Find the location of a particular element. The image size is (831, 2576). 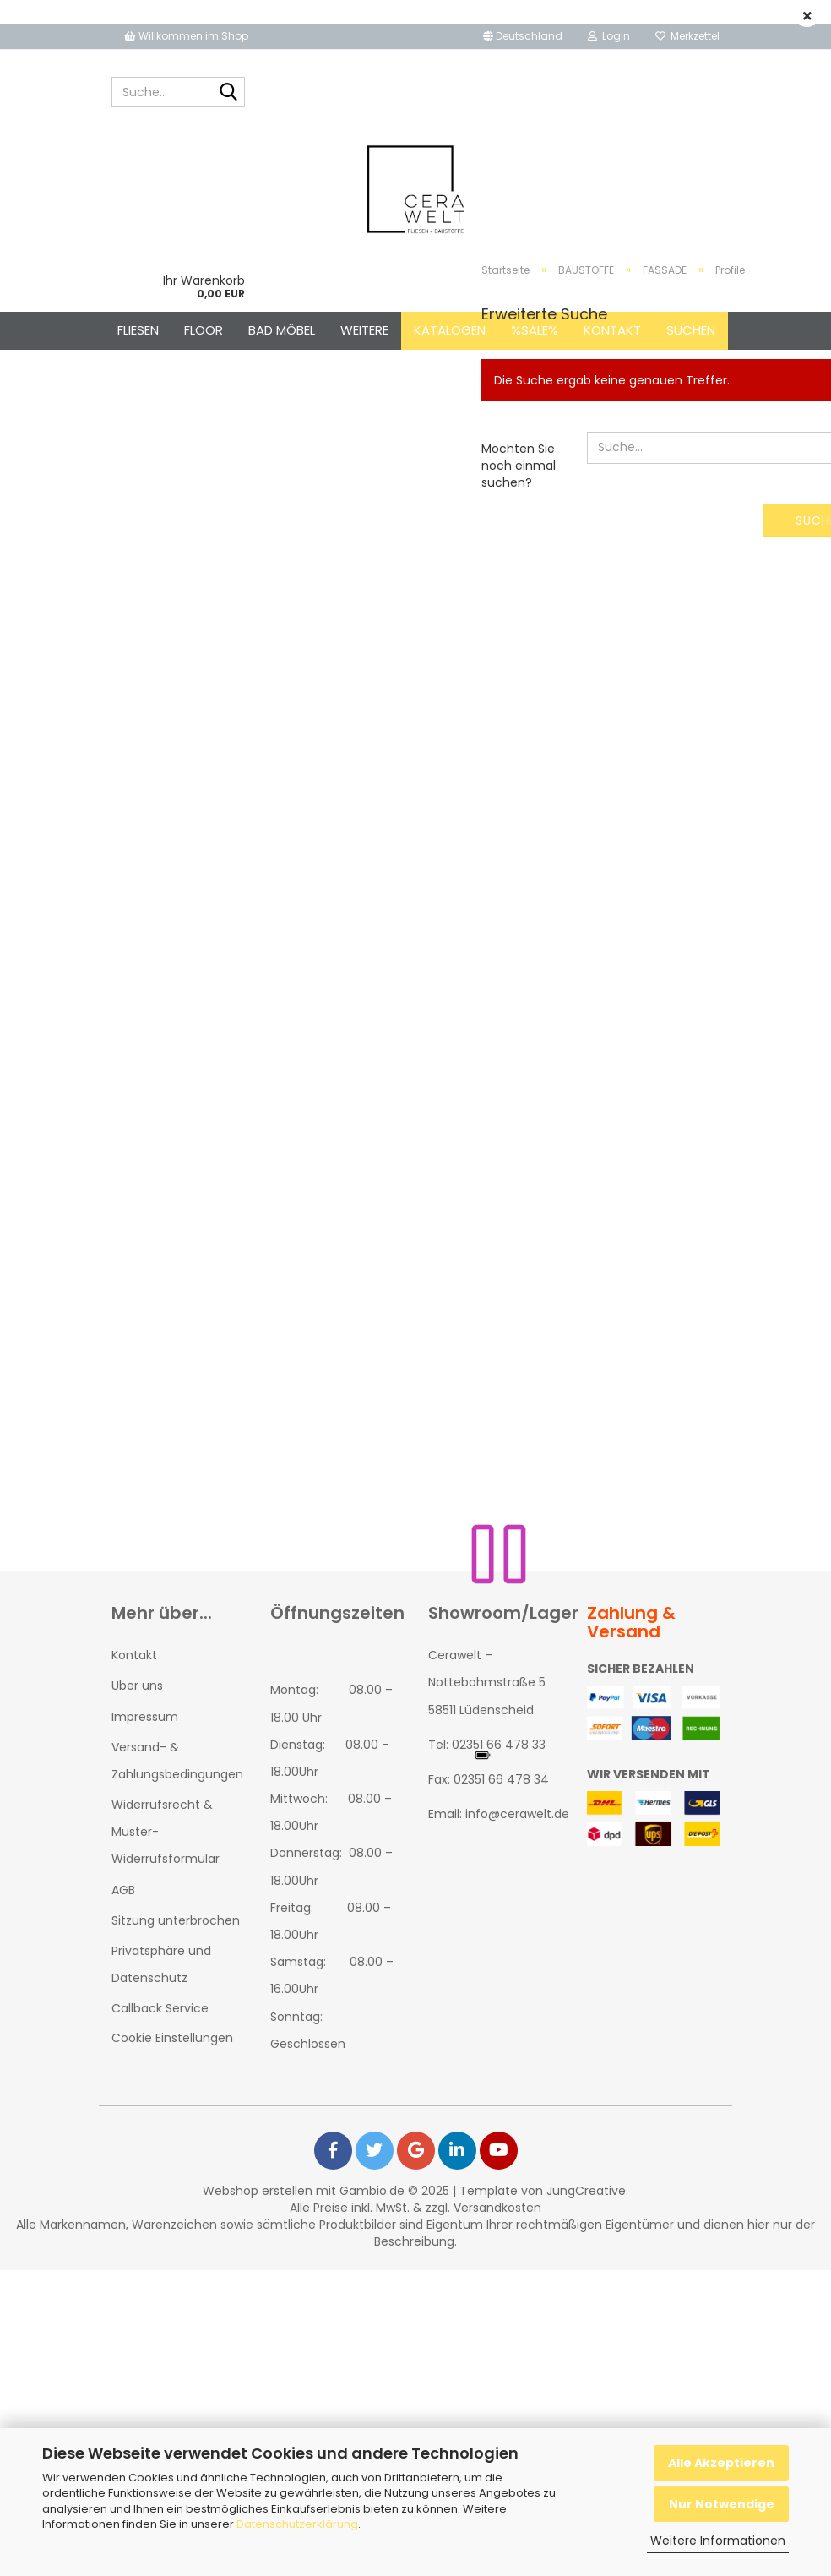

pause media playback is located at coordinates (498, 1554).